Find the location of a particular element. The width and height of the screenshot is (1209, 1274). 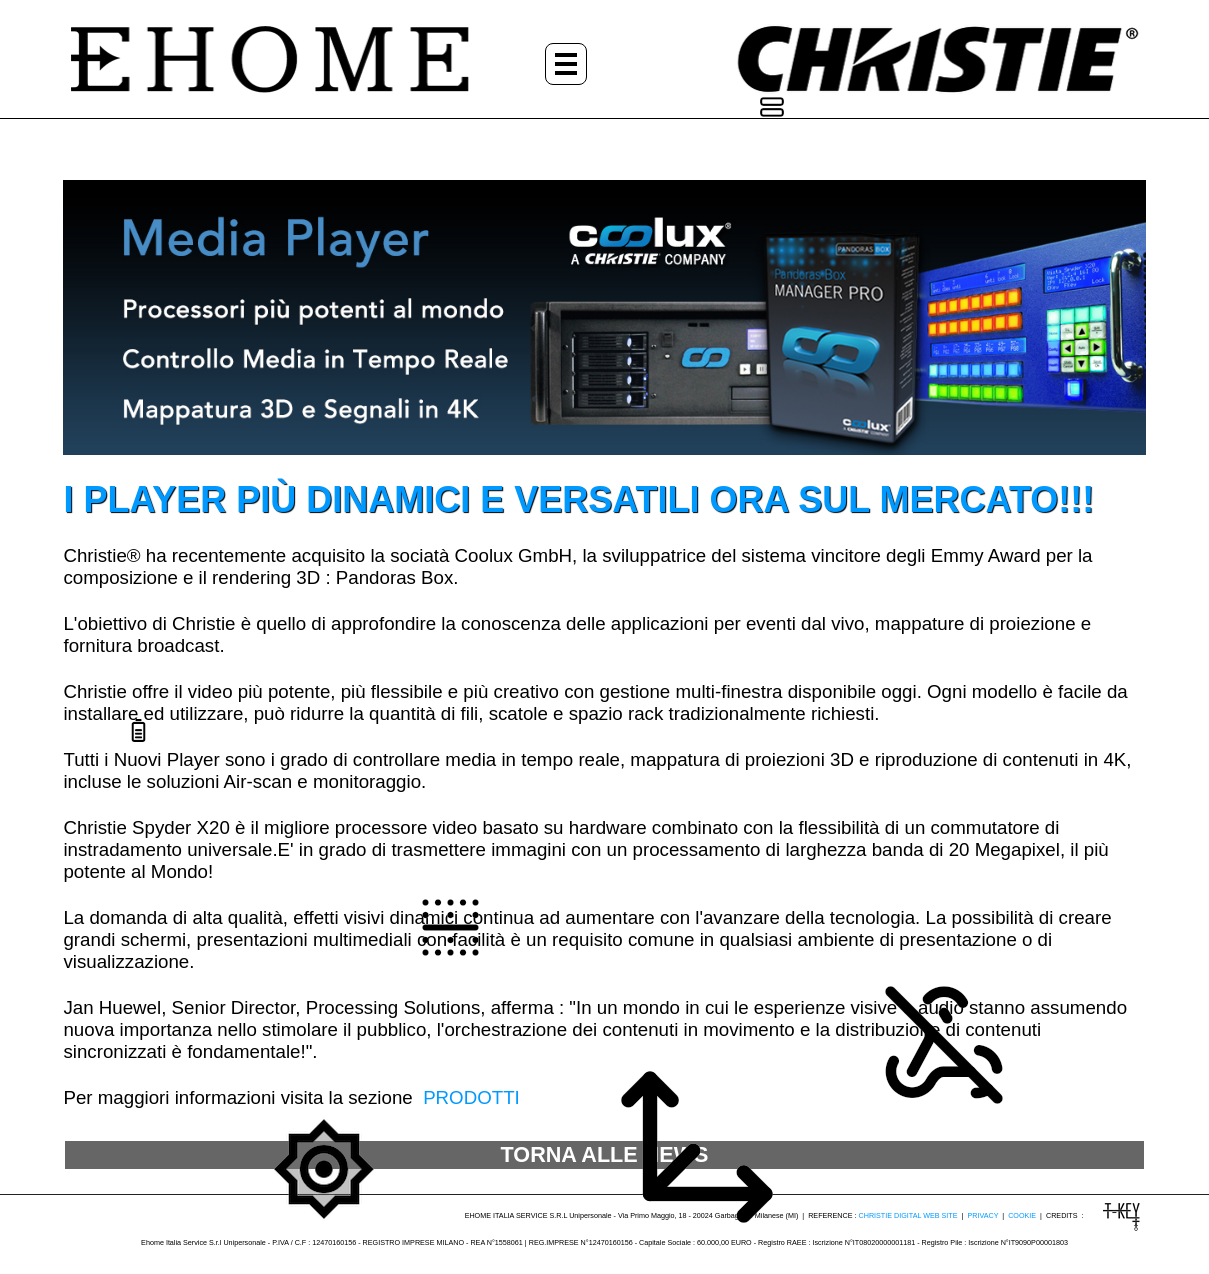

indicates high battery level is located at coordinates (138, 730).